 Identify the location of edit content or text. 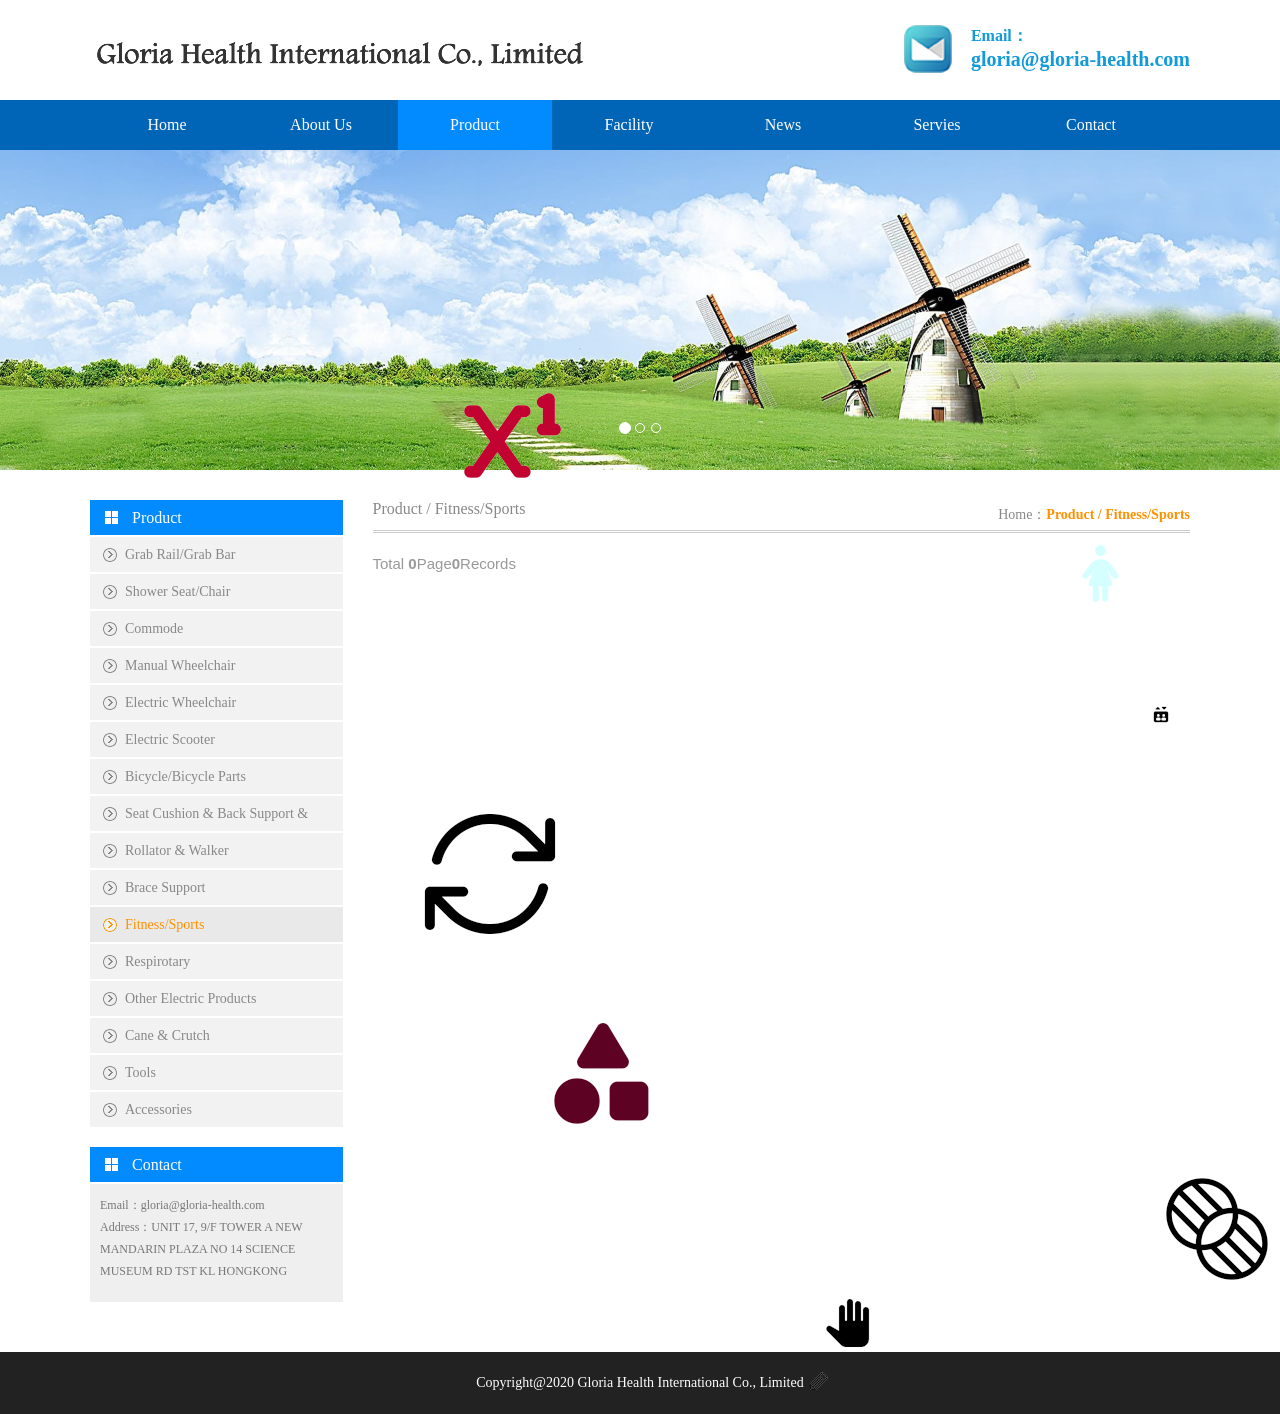
(818, 1381).